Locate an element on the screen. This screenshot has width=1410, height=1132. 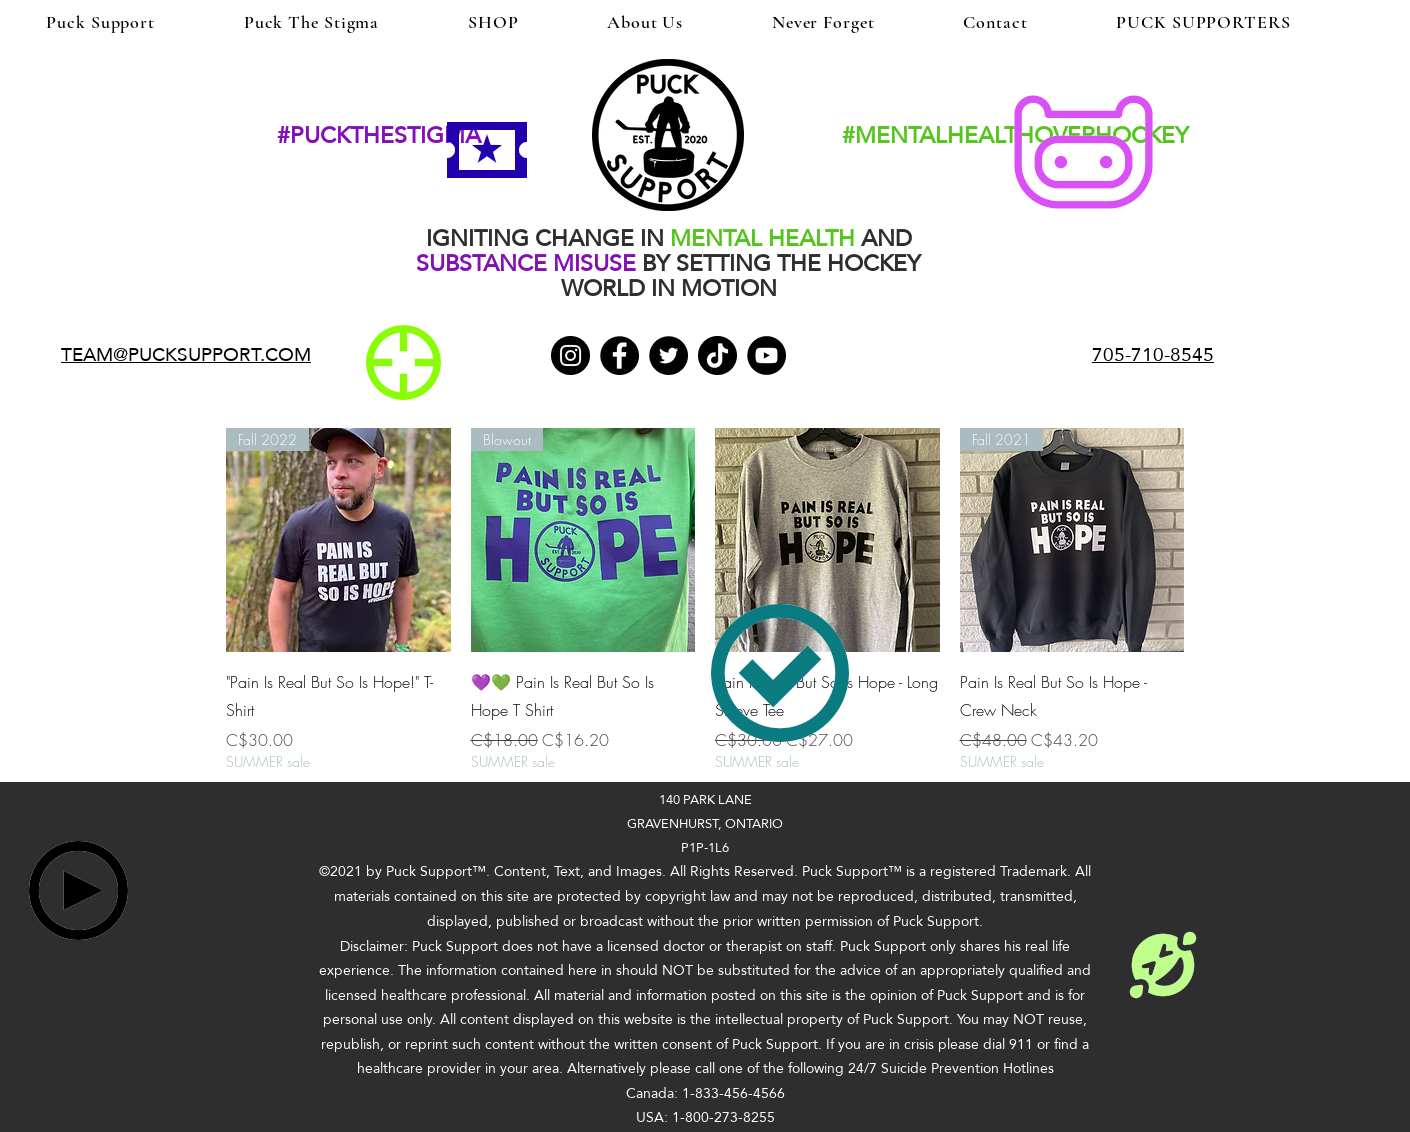
view your tickets or passes is located at coordinates (487, 150).